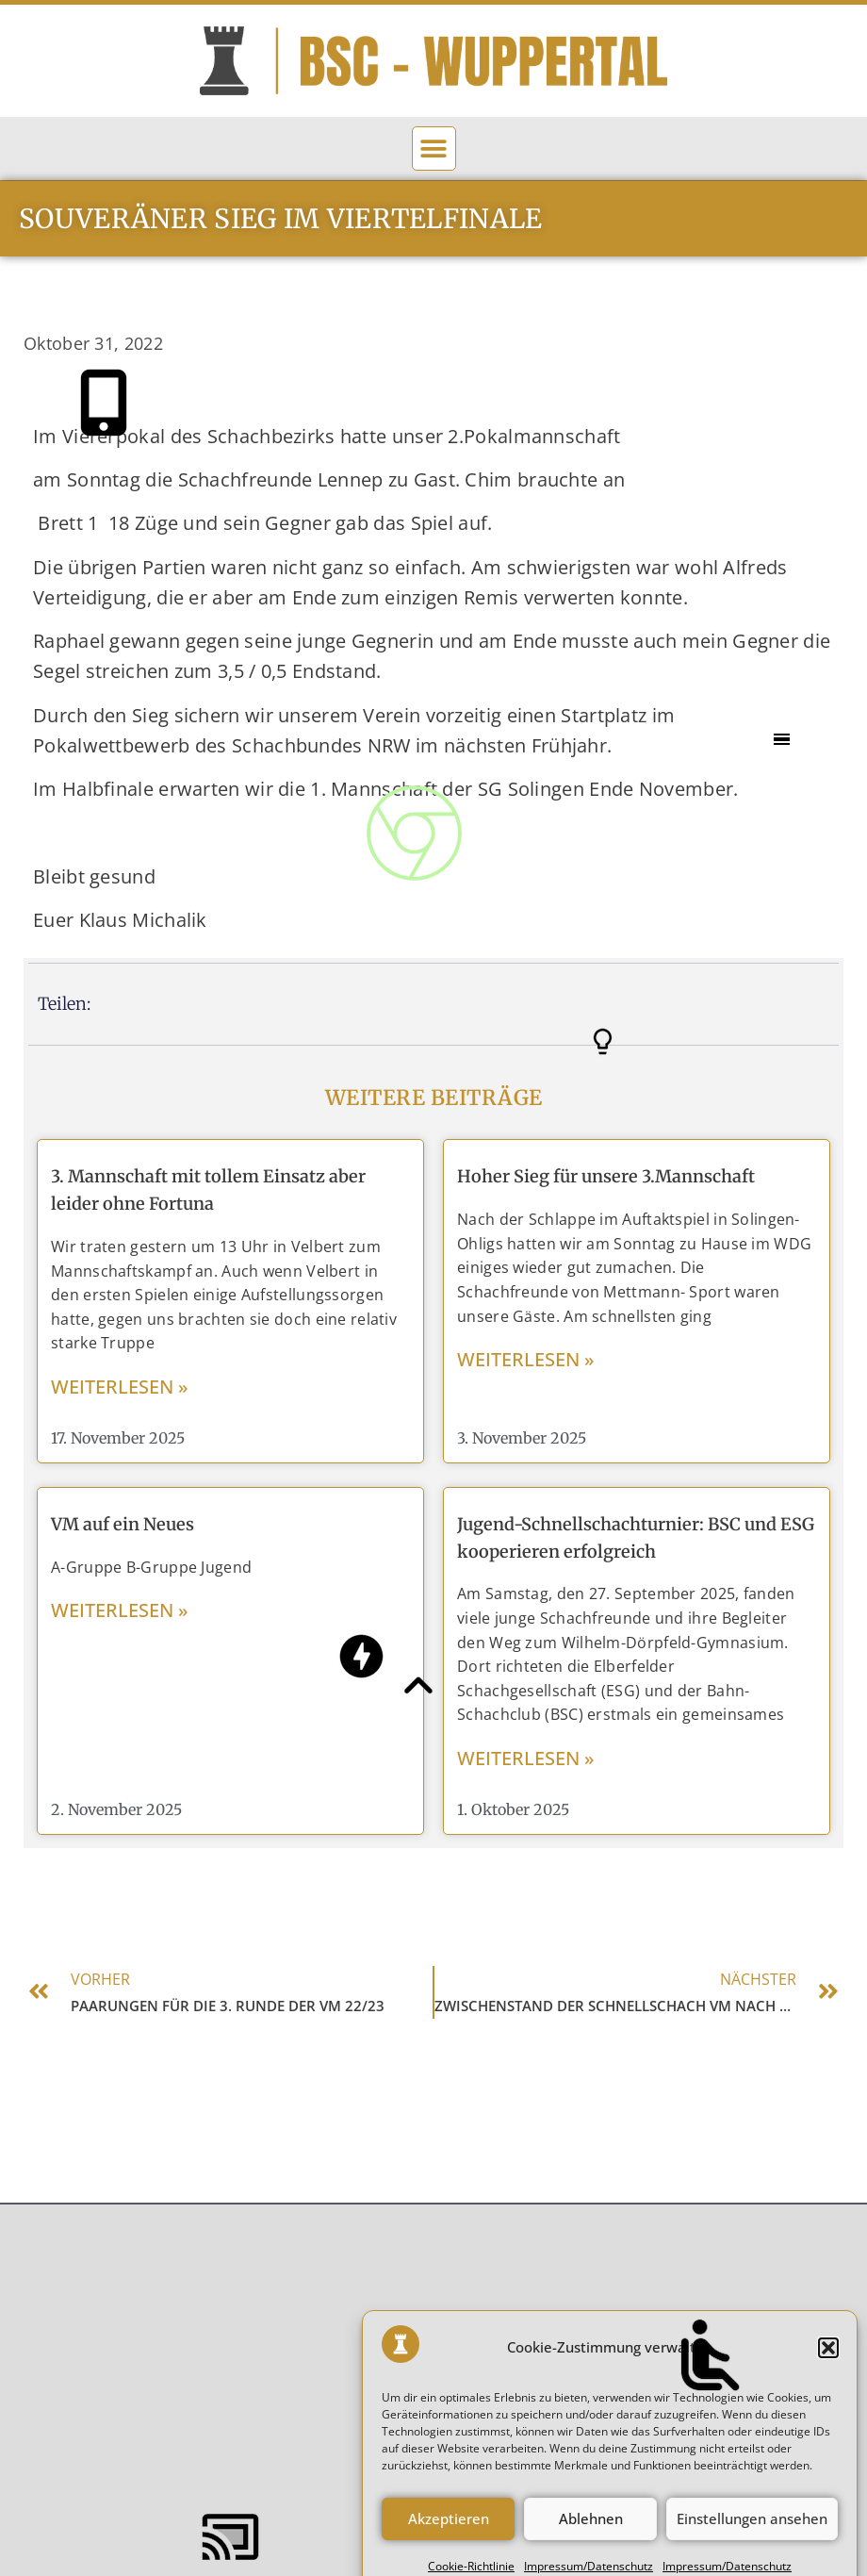  Describe the element at coordinates (104, 403) in the screenshot. I see `access mobile device settings` at that location.